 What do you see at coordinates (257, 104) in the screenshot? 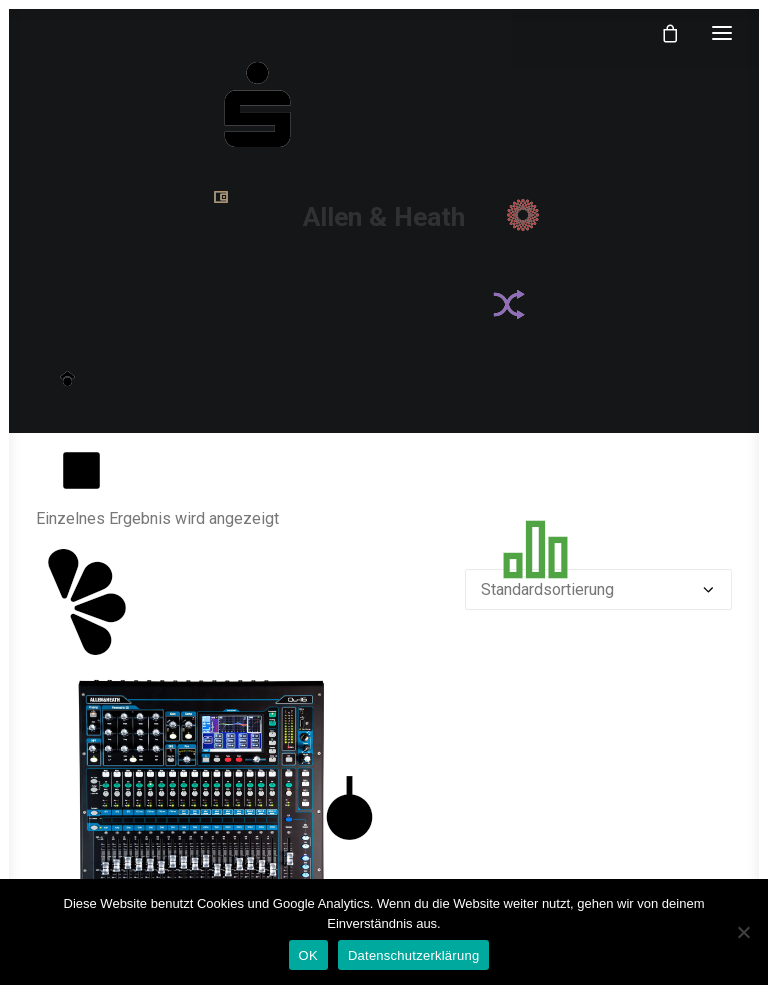
I see `open the Sparkasse banking app` at bounding box center [257, 104].